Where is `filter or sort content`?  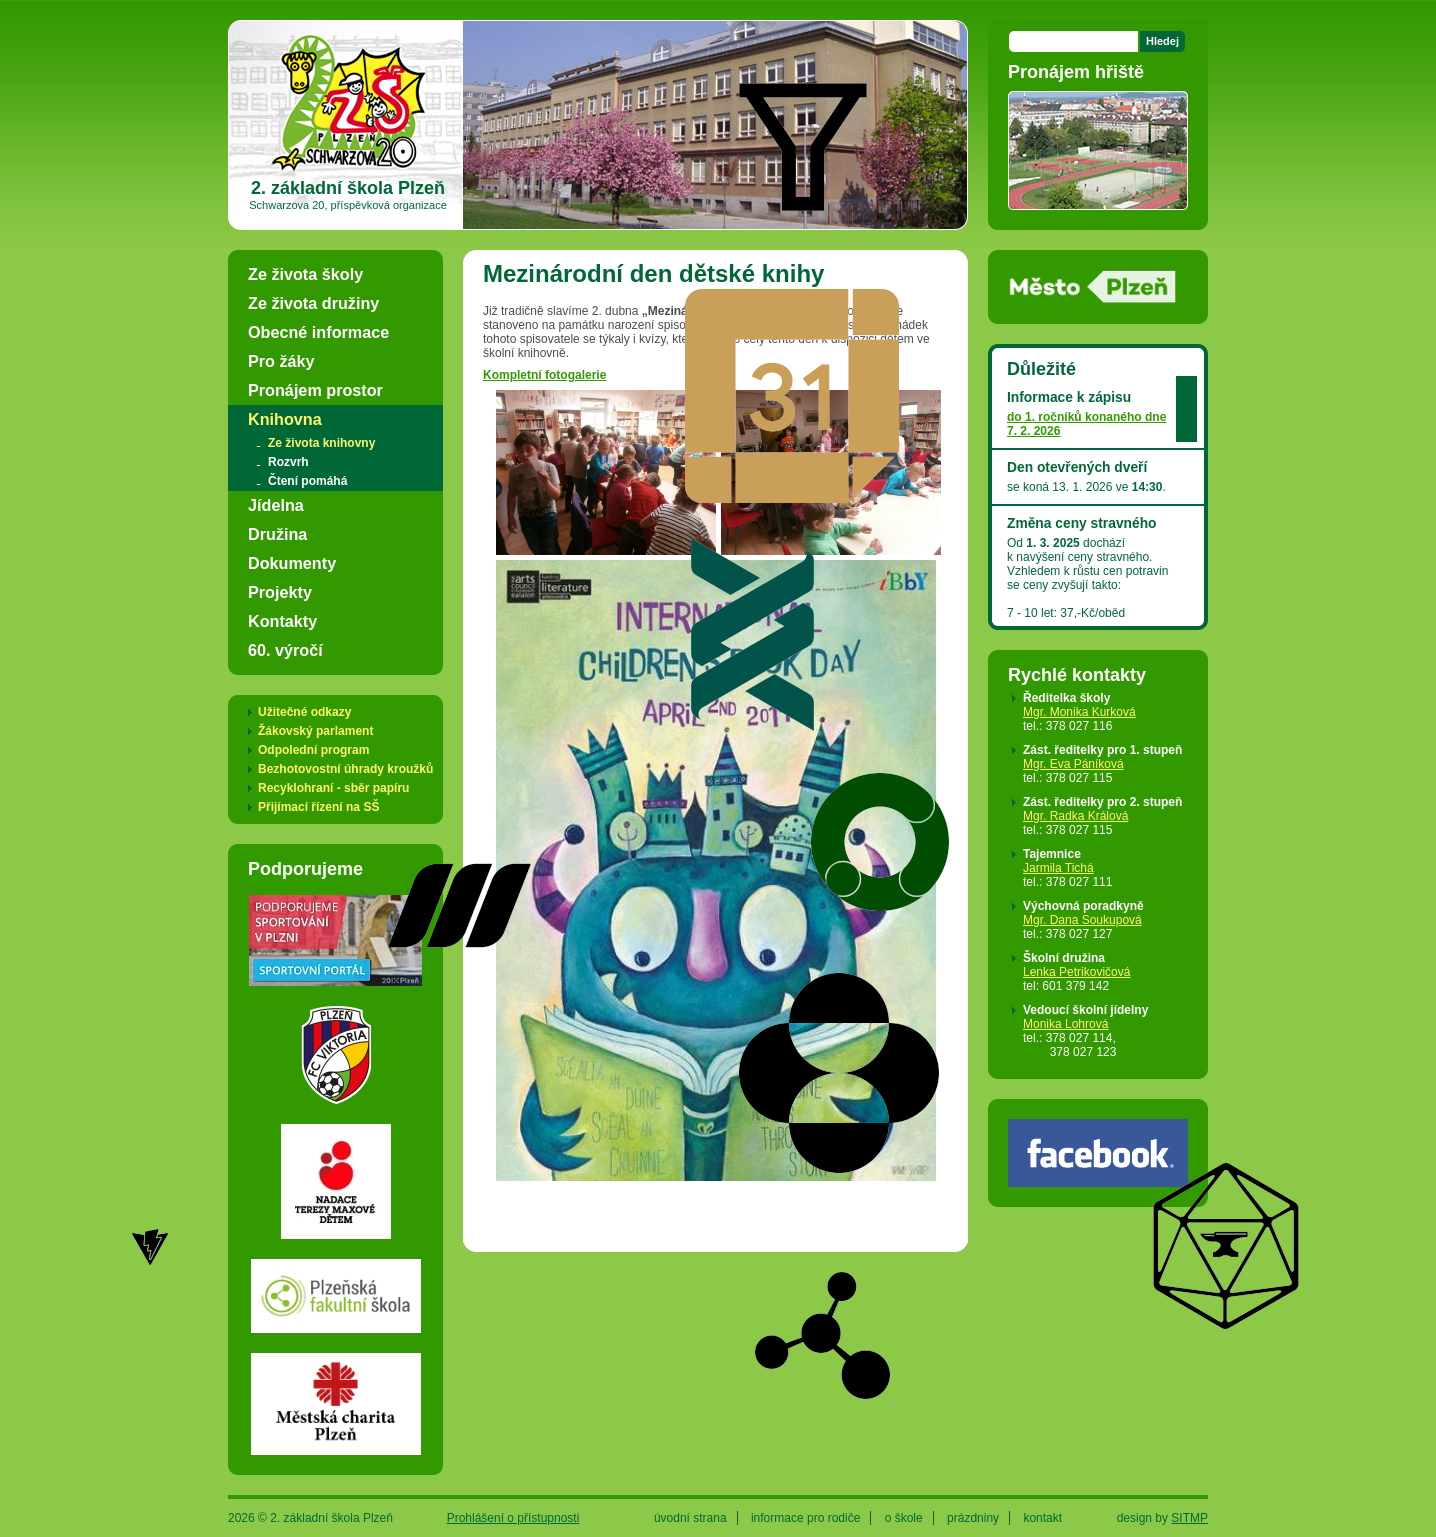
filter or sort content is located at coordinates (803, 140).